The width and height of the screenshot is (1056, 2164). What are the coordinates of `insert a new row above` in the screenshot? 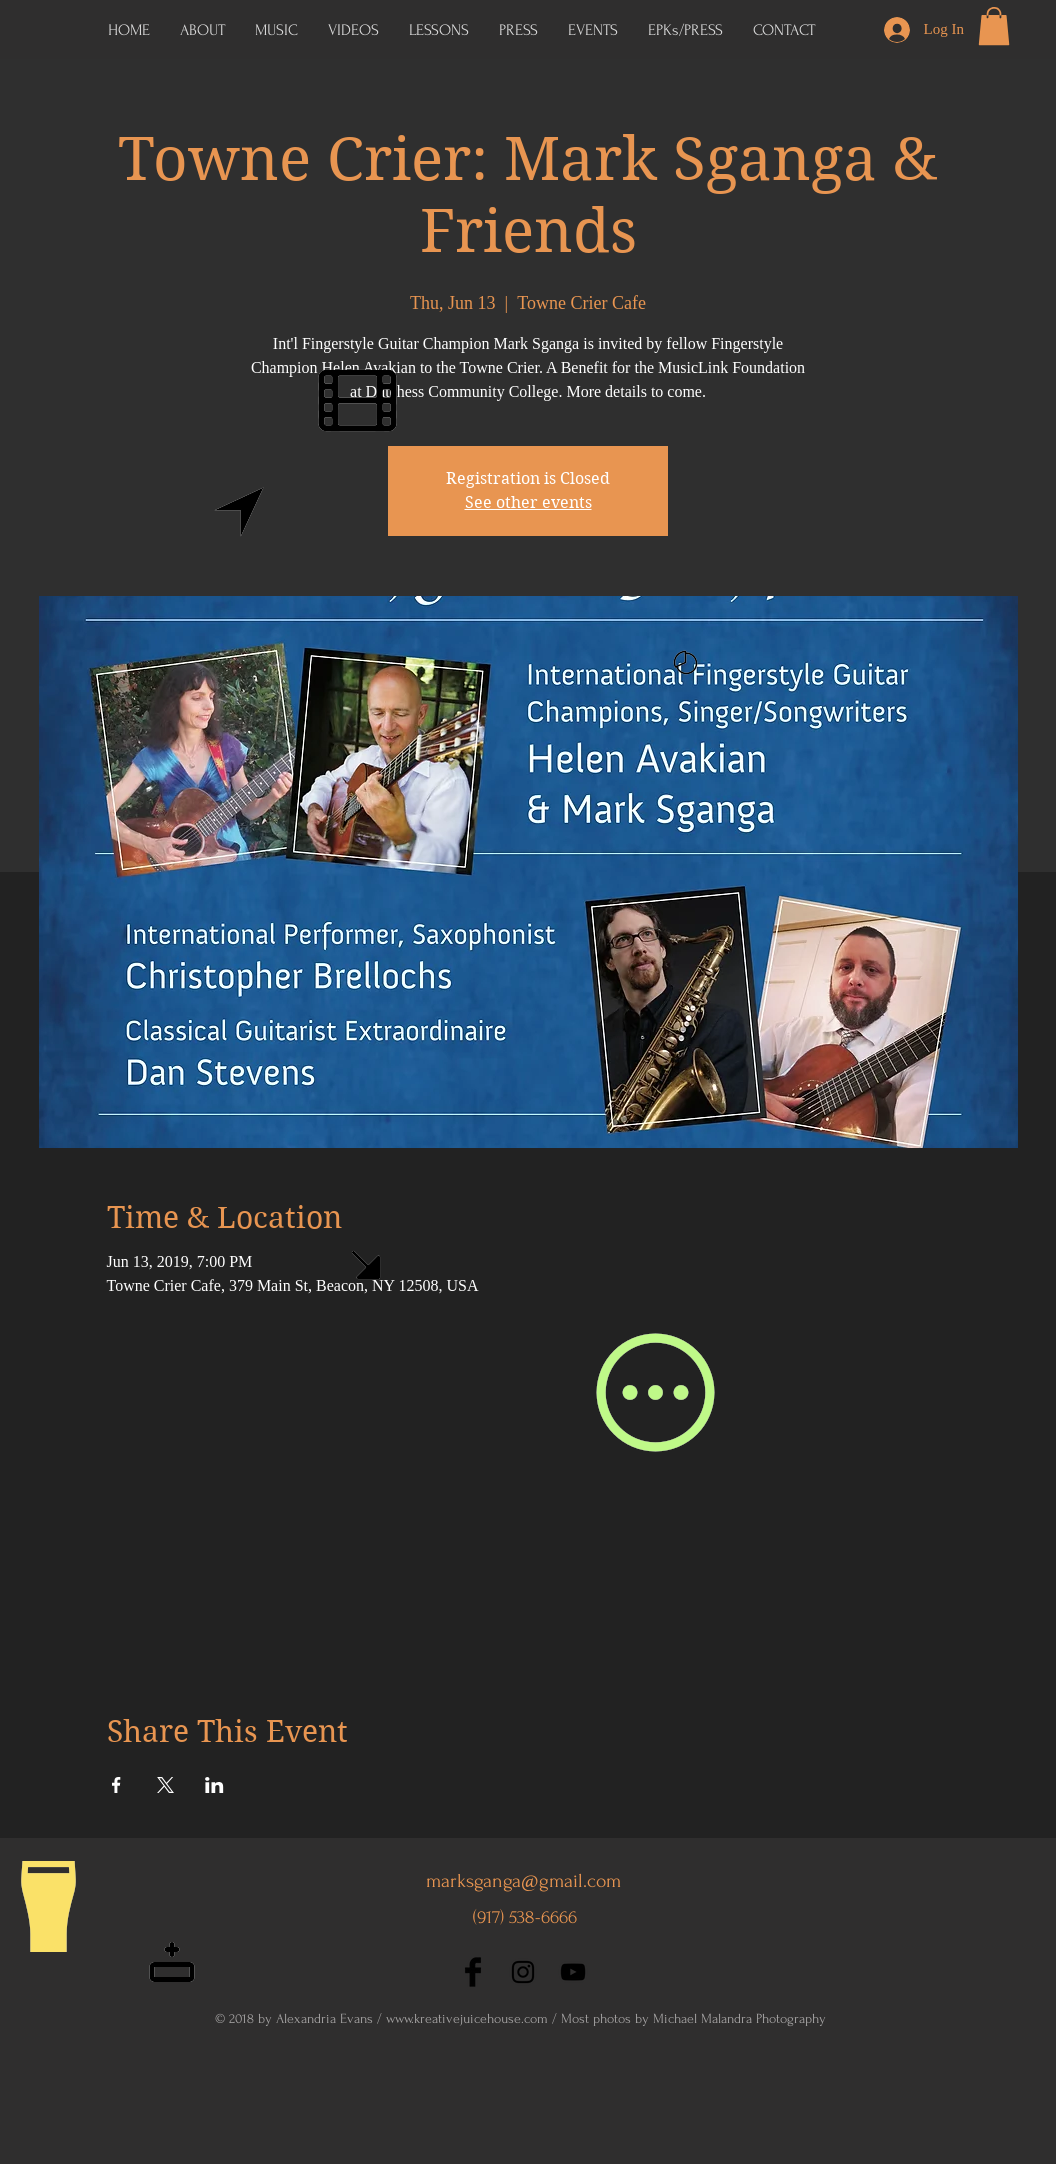 It's located at (172, 1962).